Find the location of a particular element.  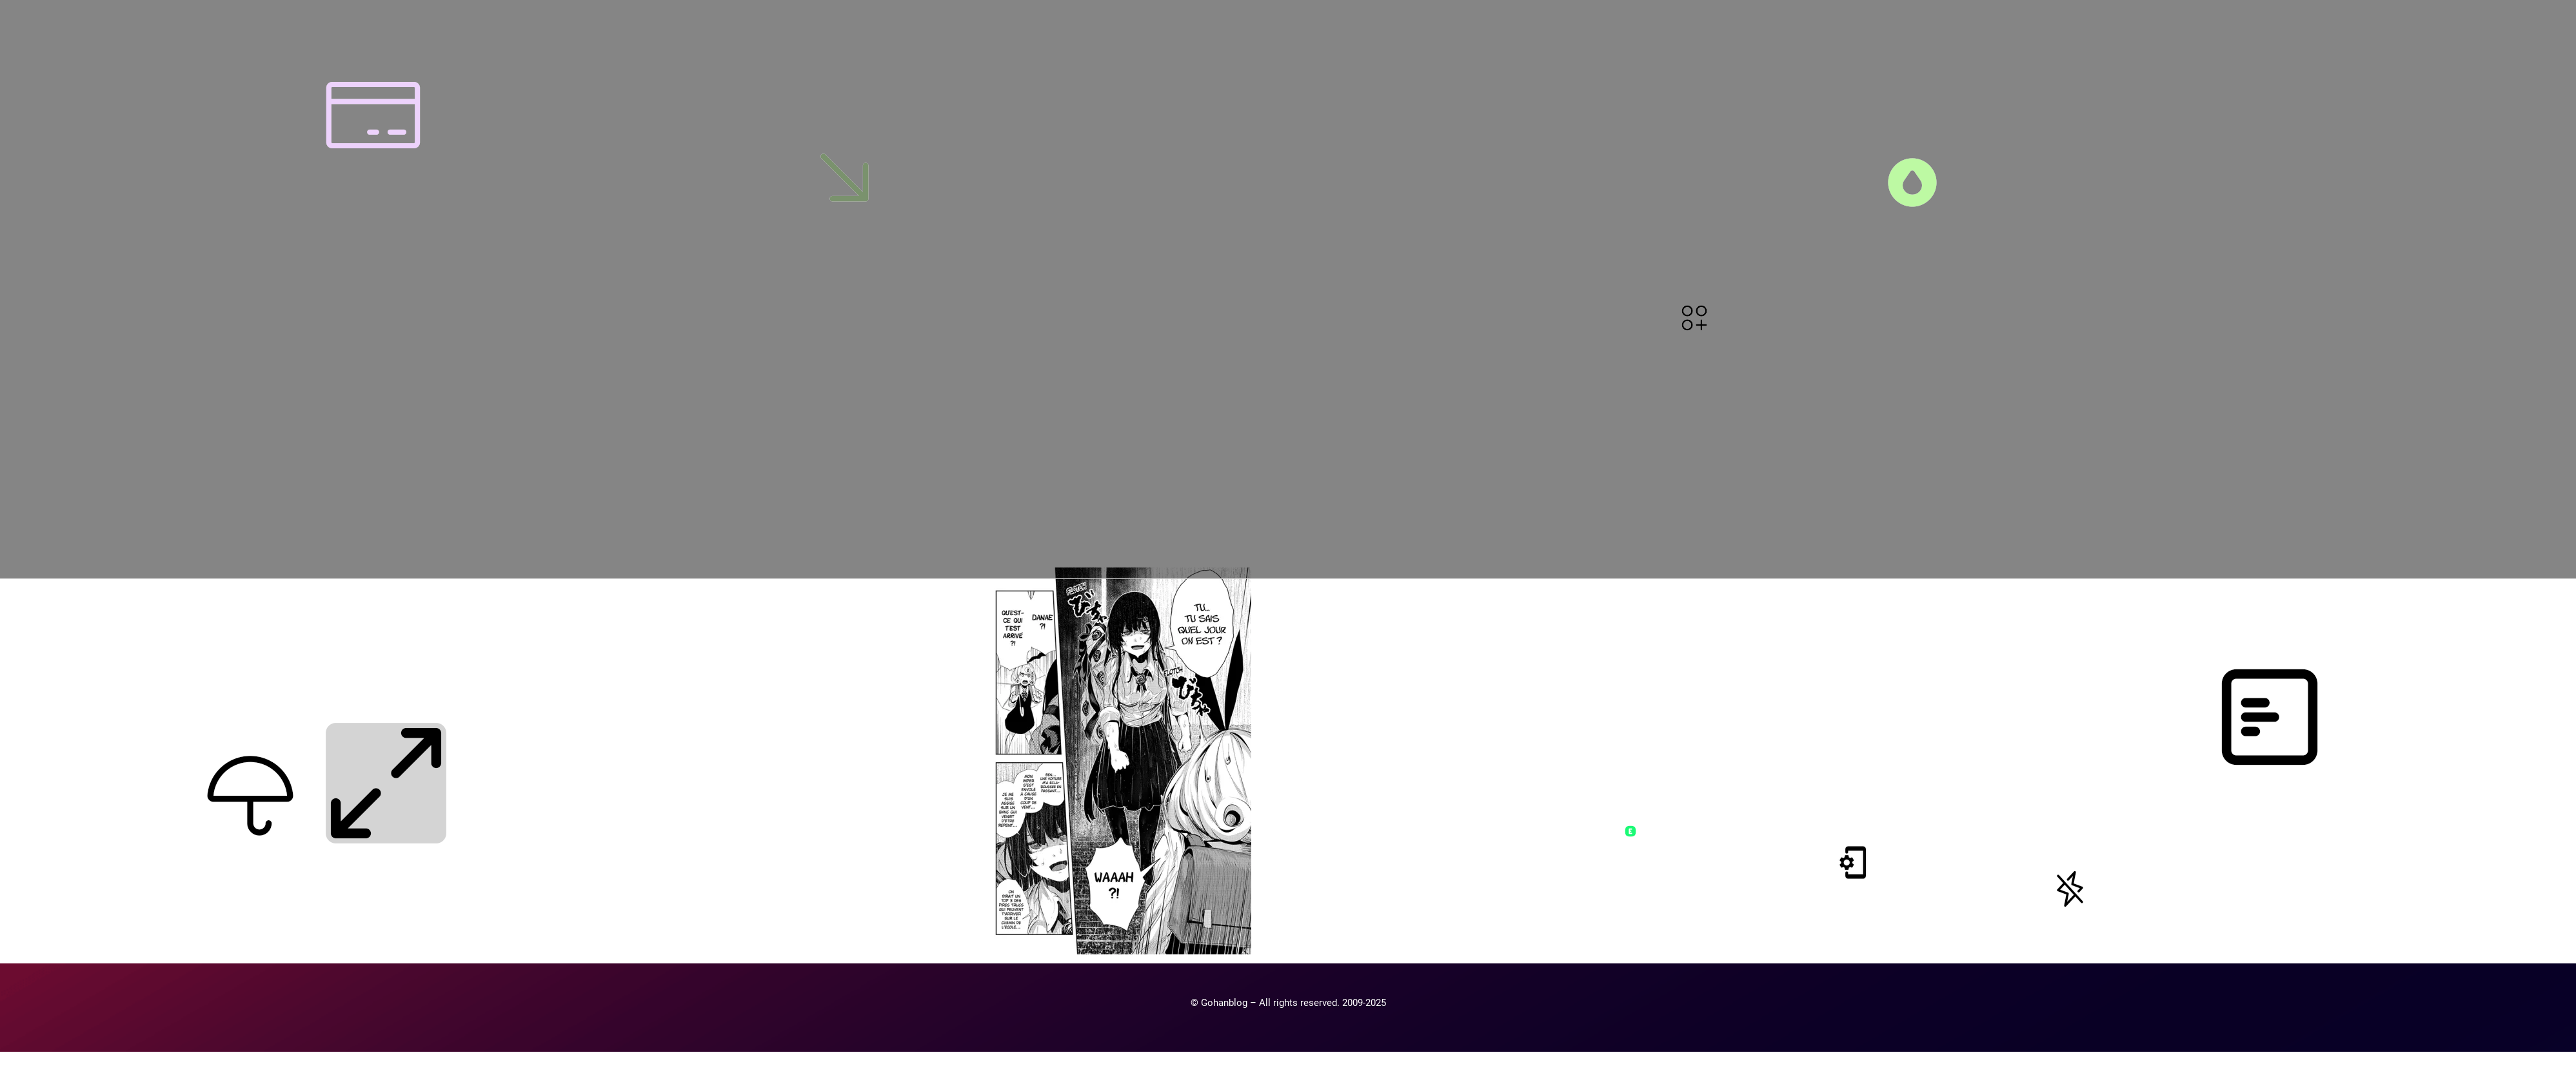

align content to the left with vertical centering is located at coordinates (2270, 717).